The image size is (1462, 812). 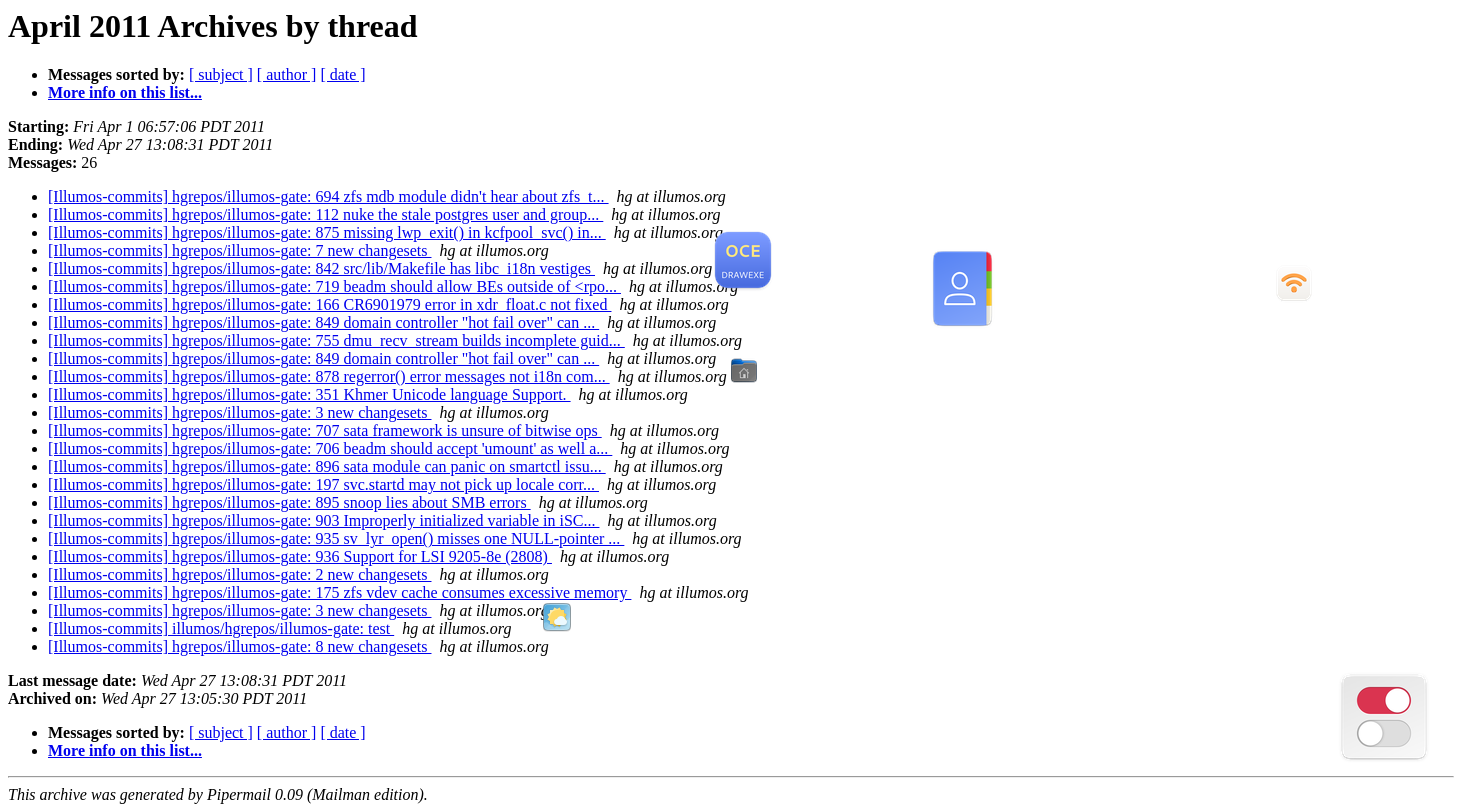 I want to click on open OCE DRAWEXE application, so click(x=743, y=260).